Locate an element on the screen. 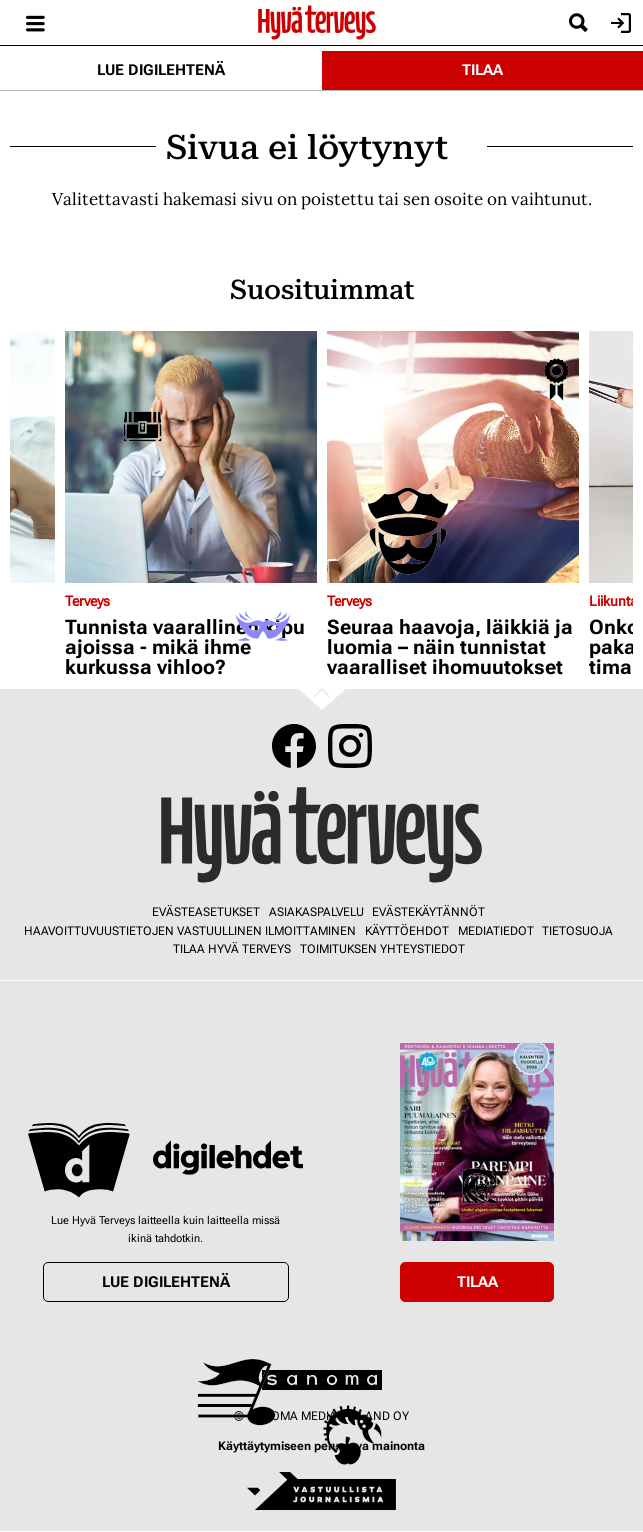 This screenshot has height=1532, width=643. access masquerade or costume party event is located at coordinates (263, 626).